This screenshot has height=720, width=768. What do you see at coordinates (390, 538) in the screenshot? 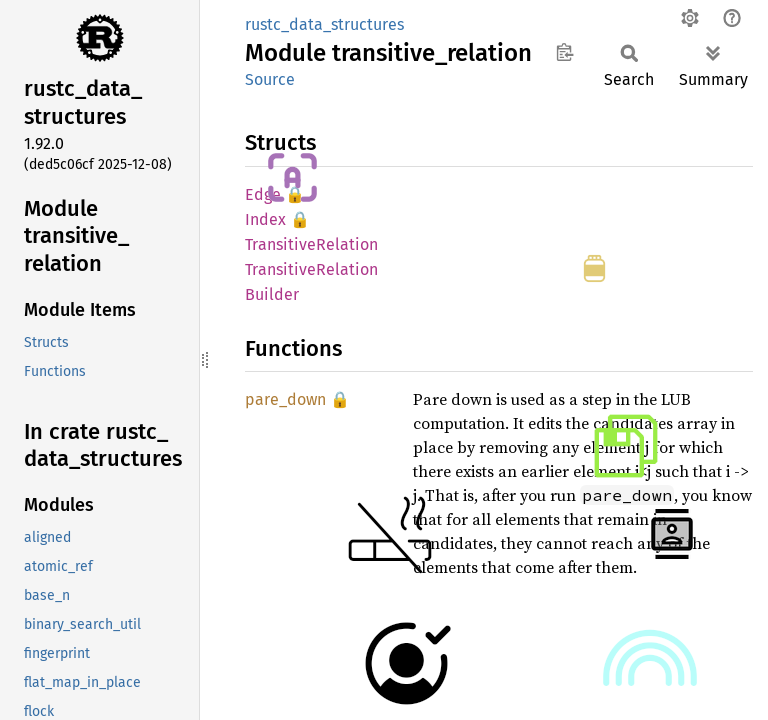
I see `indicates a no smoking zone` at bounding box center [390, 538].